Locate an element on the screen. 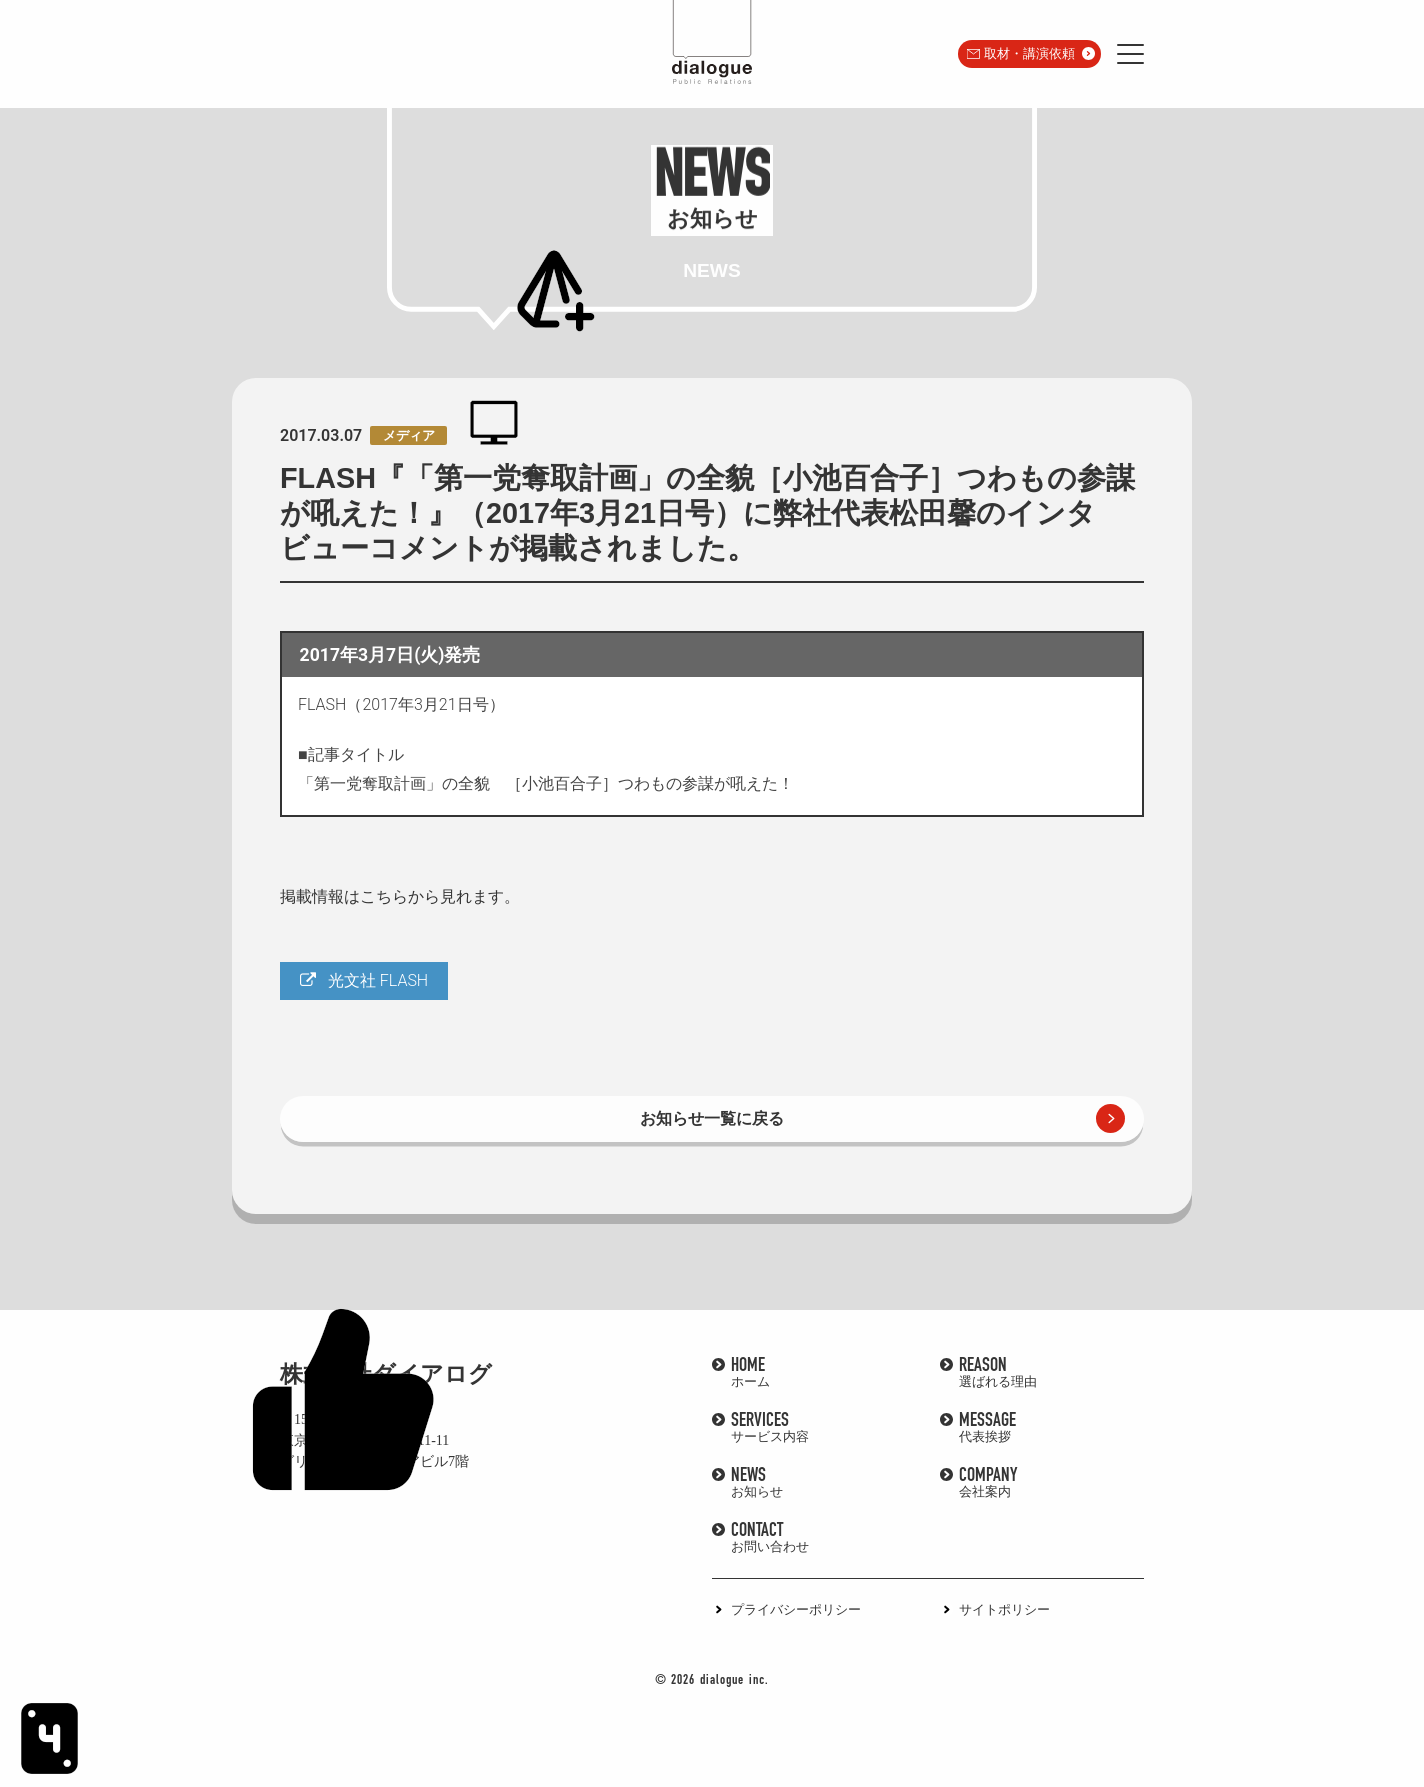 This screenshot has width=1424, height=1787. a four of clubs playing card is located at coordinates (49, 1738).